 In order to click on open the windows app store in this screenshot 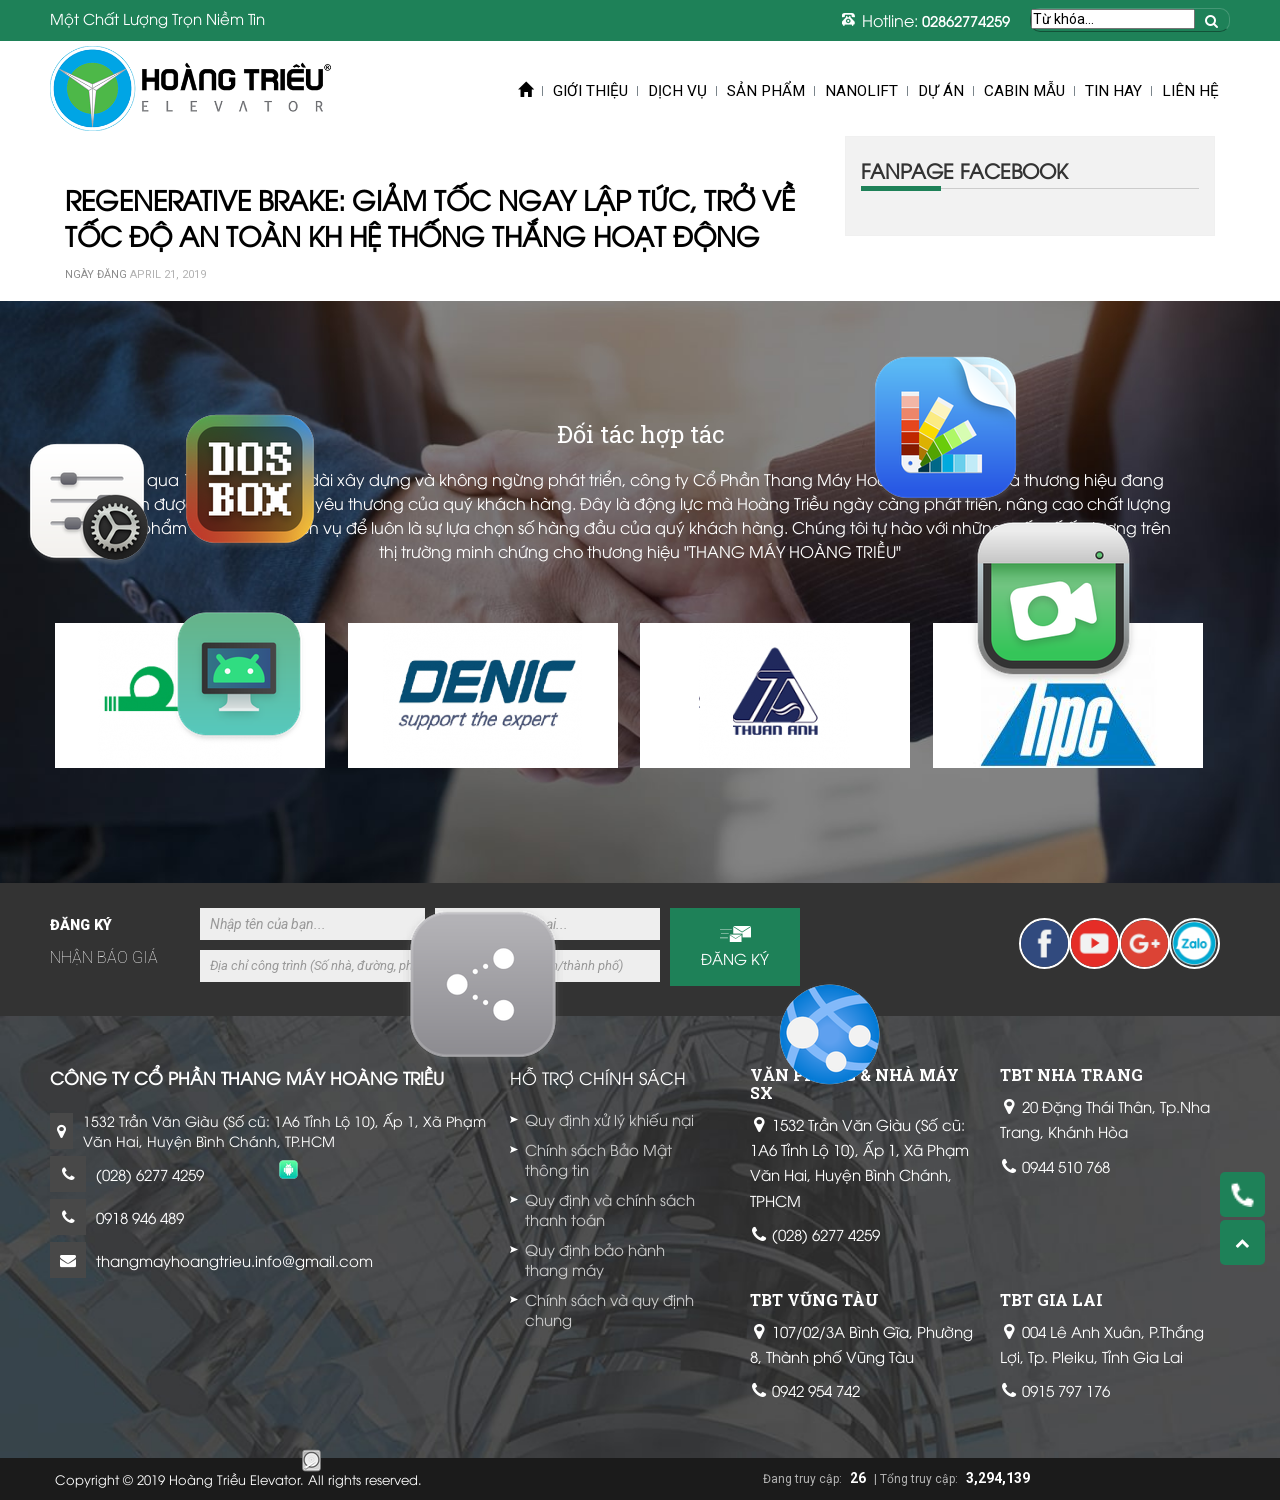, I will do `click(829, 1034)`.